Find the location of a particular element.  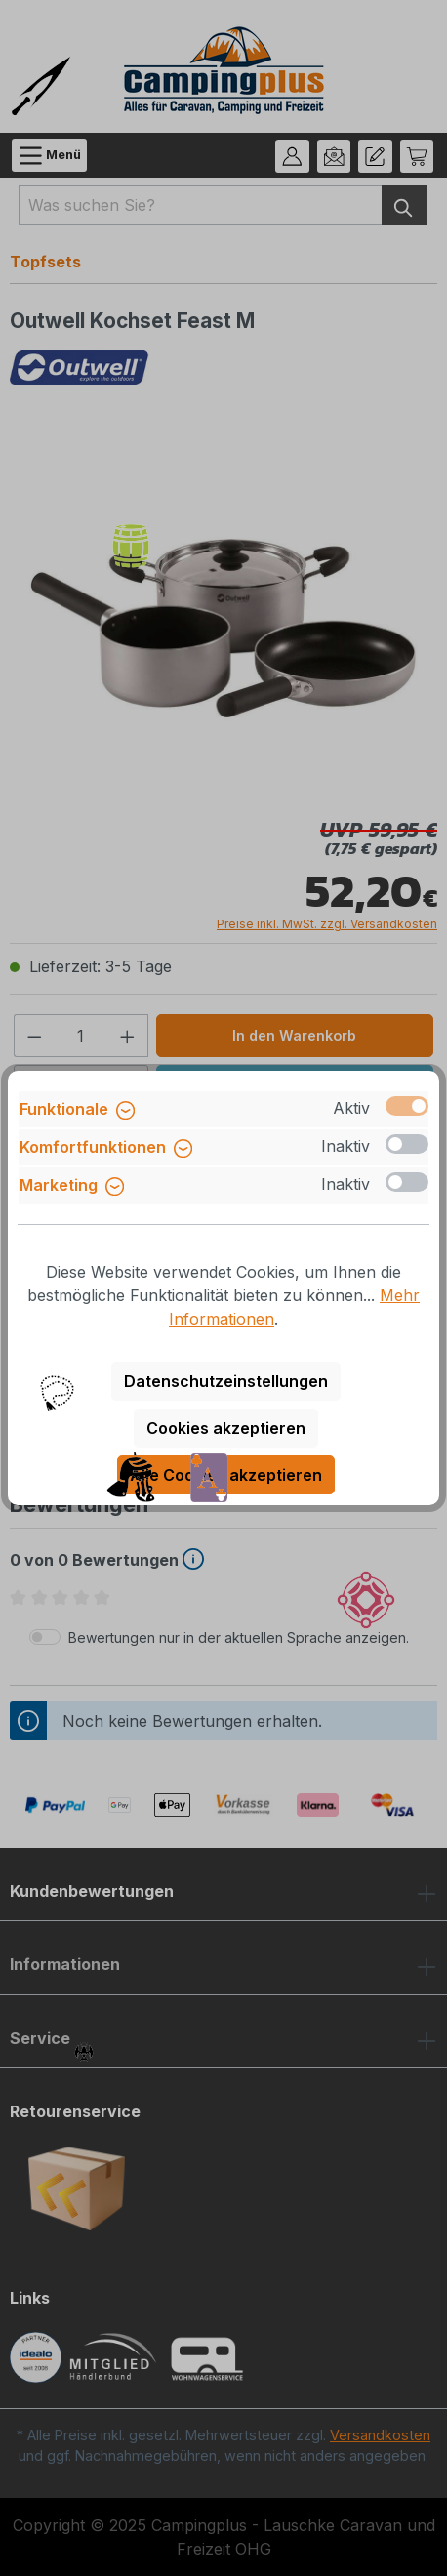

network or connection hub icon is located at coordinates (366, 1600).